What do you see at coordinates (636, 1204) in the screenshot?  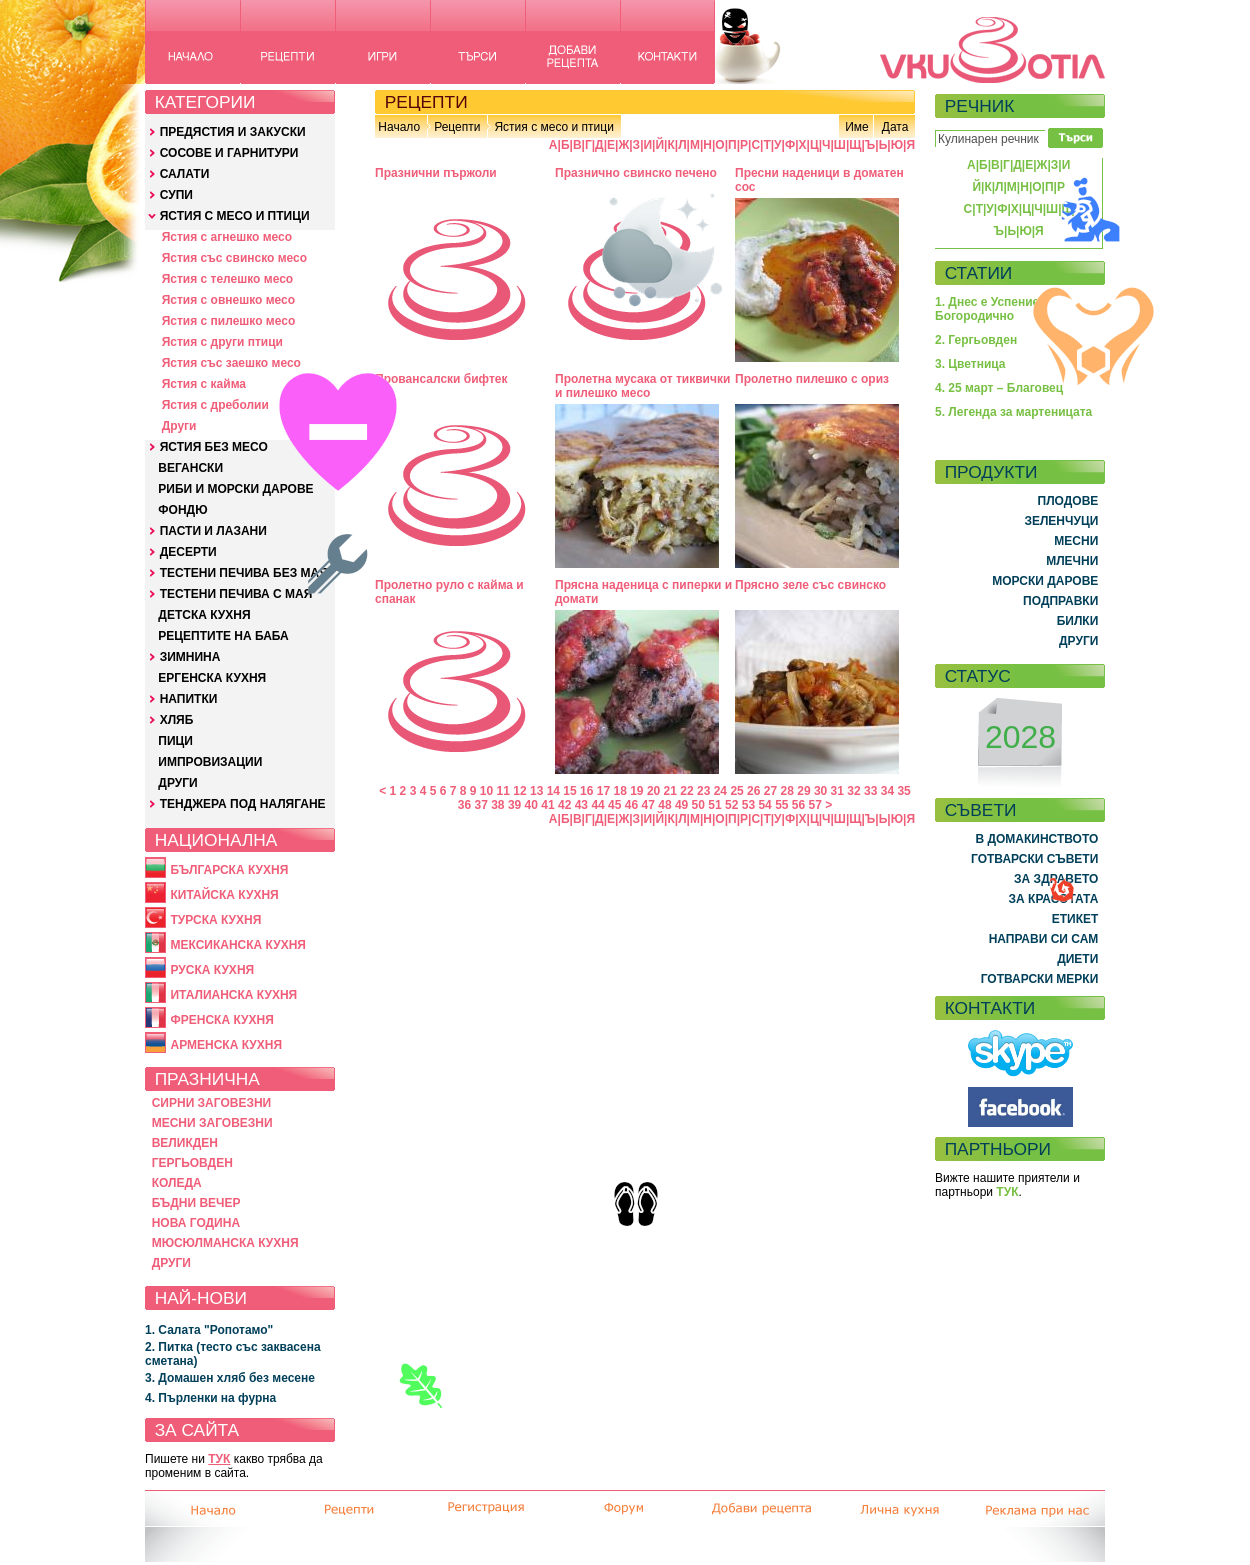 I see `browse beach or summer-related content` at bounding box center [636, 1204].